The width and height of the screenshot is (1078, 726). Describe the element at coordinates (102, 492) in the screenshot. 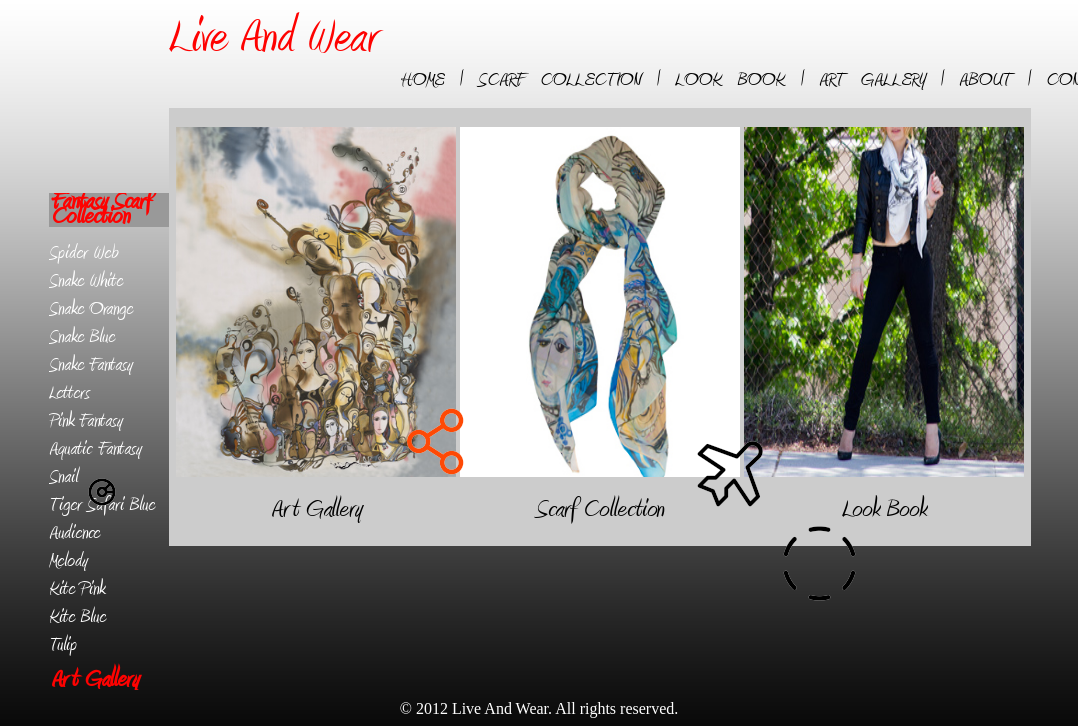

I see `play or access music library` at that location.